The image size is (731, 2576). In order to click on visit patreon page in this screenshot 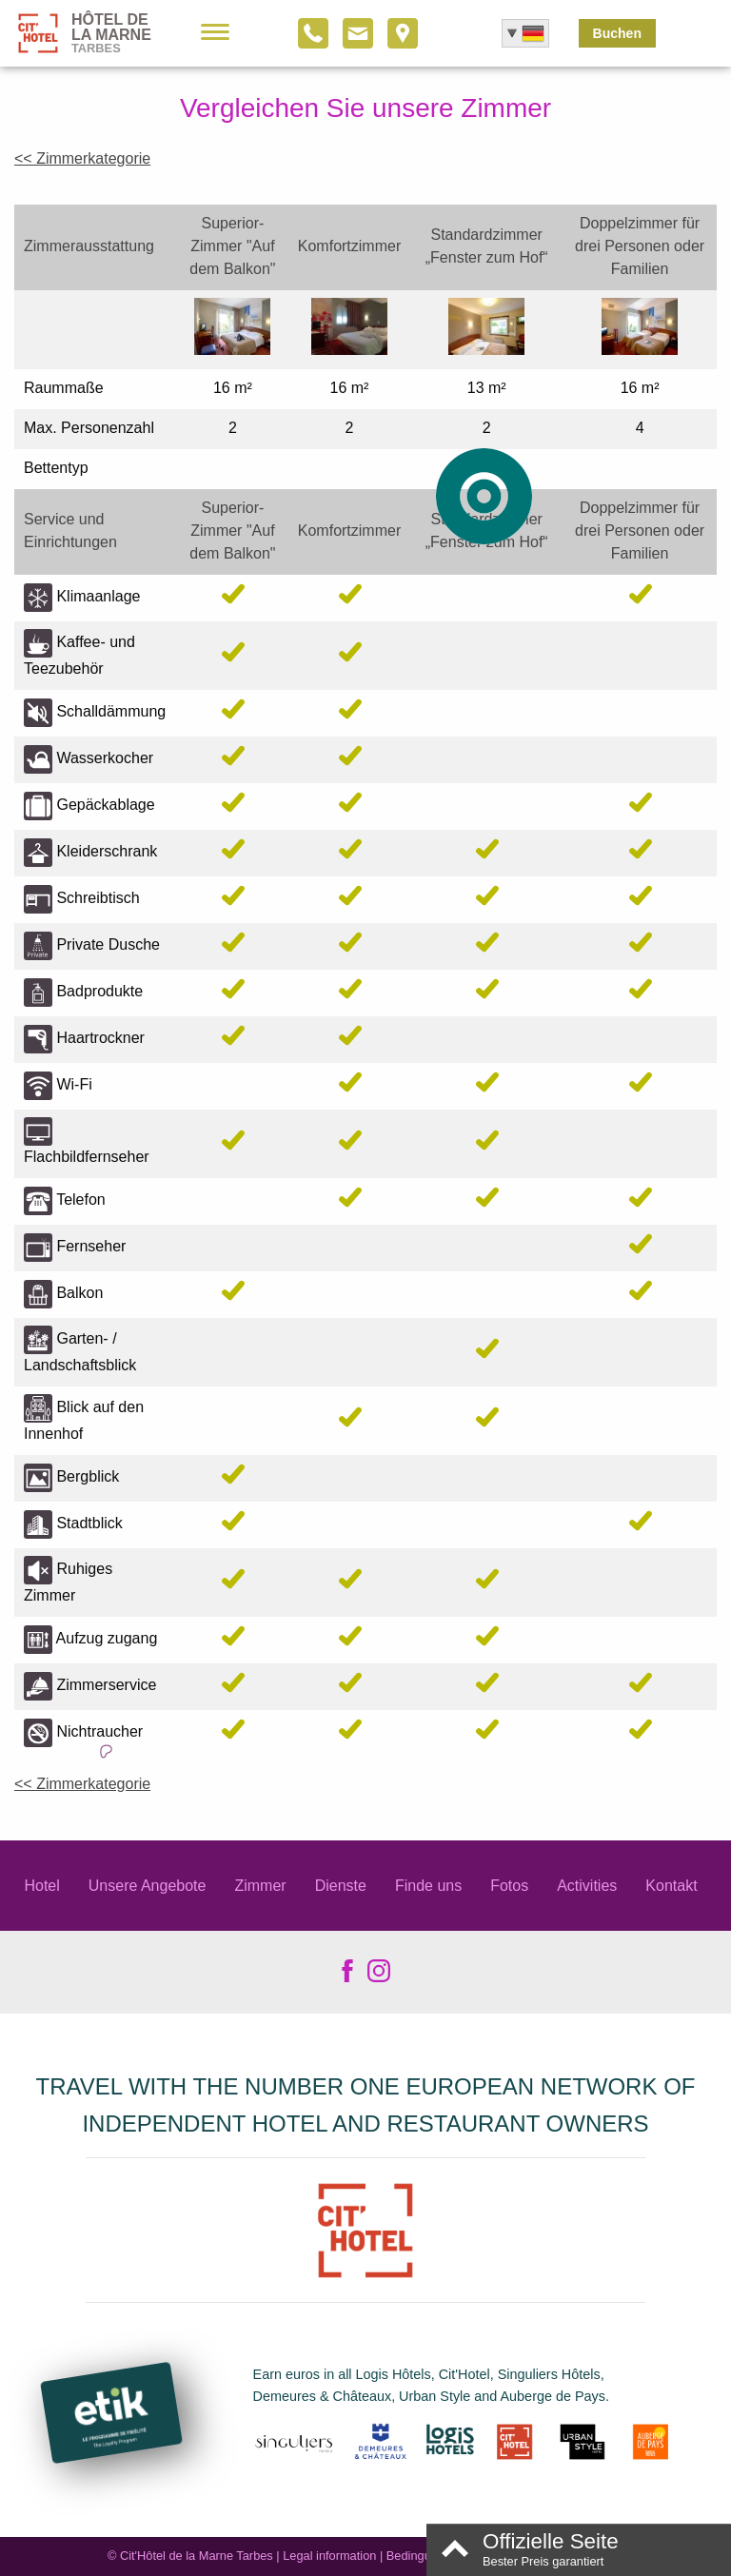, I will do `click(106, 1751)`.